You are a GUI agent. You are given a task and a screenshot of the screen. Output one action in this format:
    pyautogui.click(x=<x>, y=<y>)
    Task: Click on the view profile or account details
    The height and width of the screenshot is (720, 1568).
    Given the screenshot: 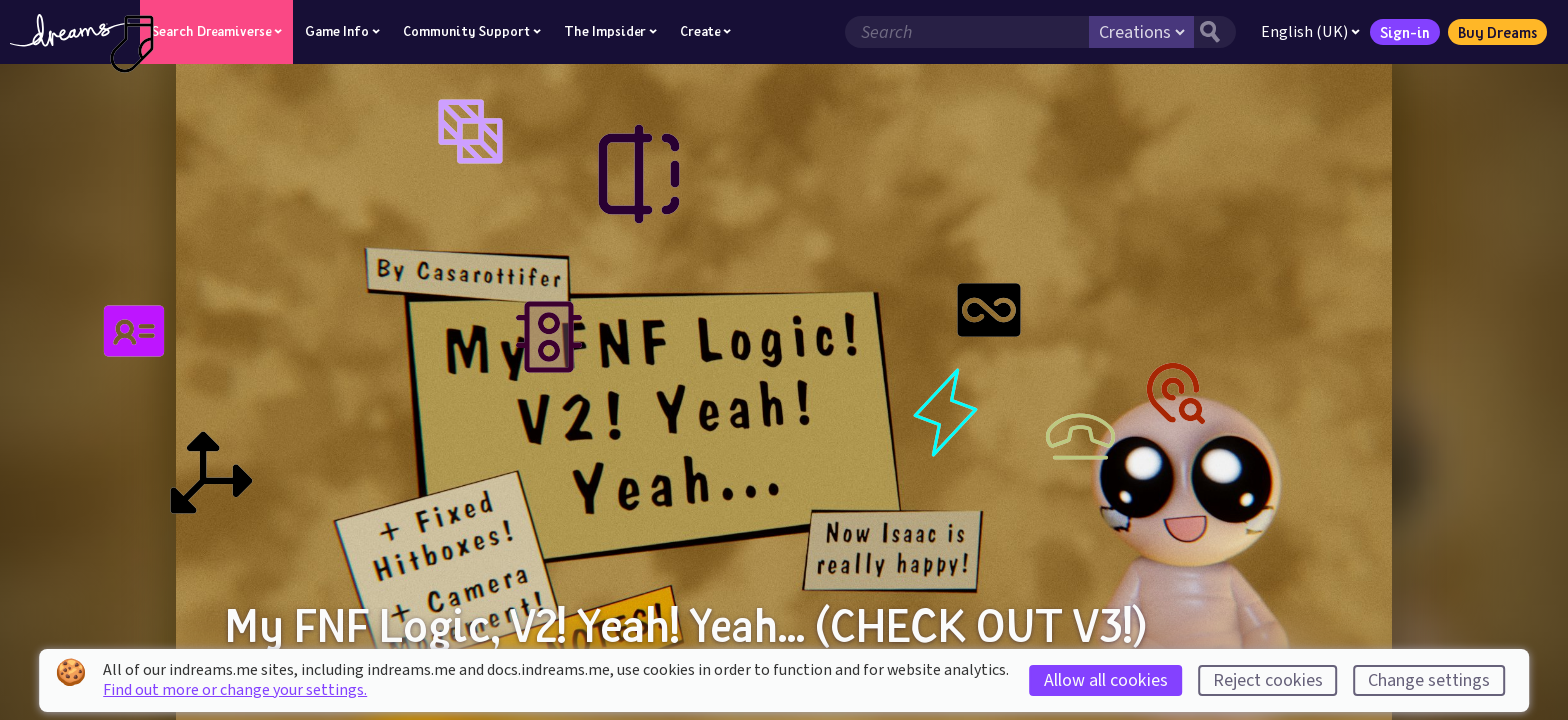 What is the action you would take?
    pyautogui.click(x=134, y=331)
    